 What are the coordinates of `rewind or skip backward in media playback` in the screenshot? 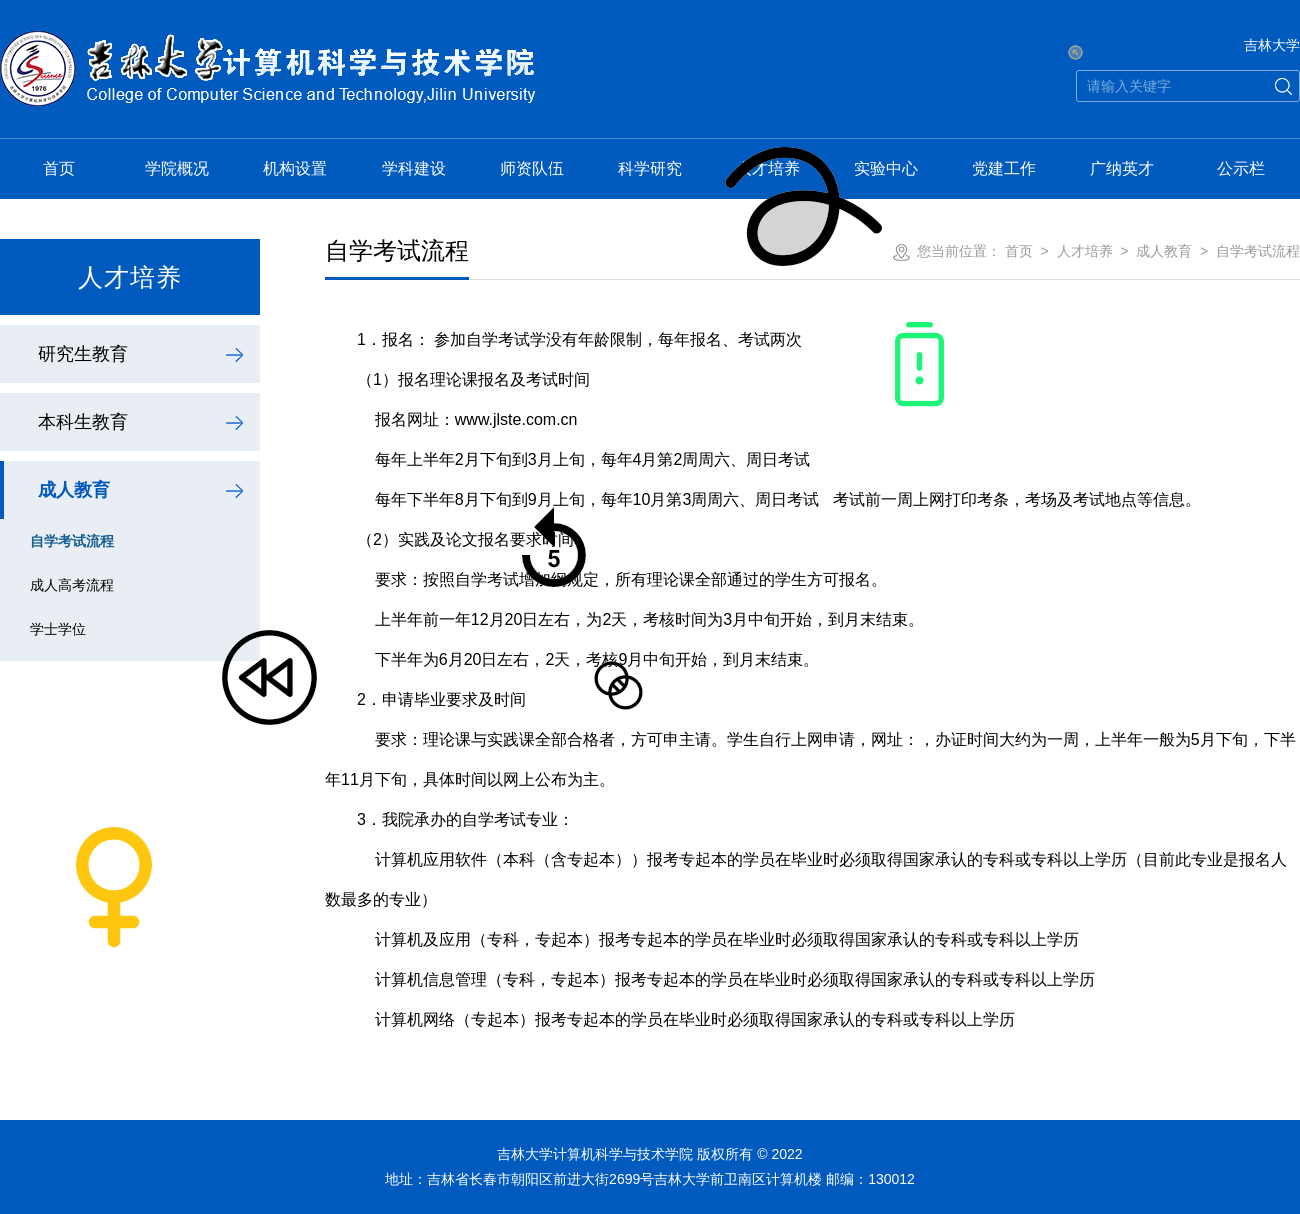 It's located at (269, 677).